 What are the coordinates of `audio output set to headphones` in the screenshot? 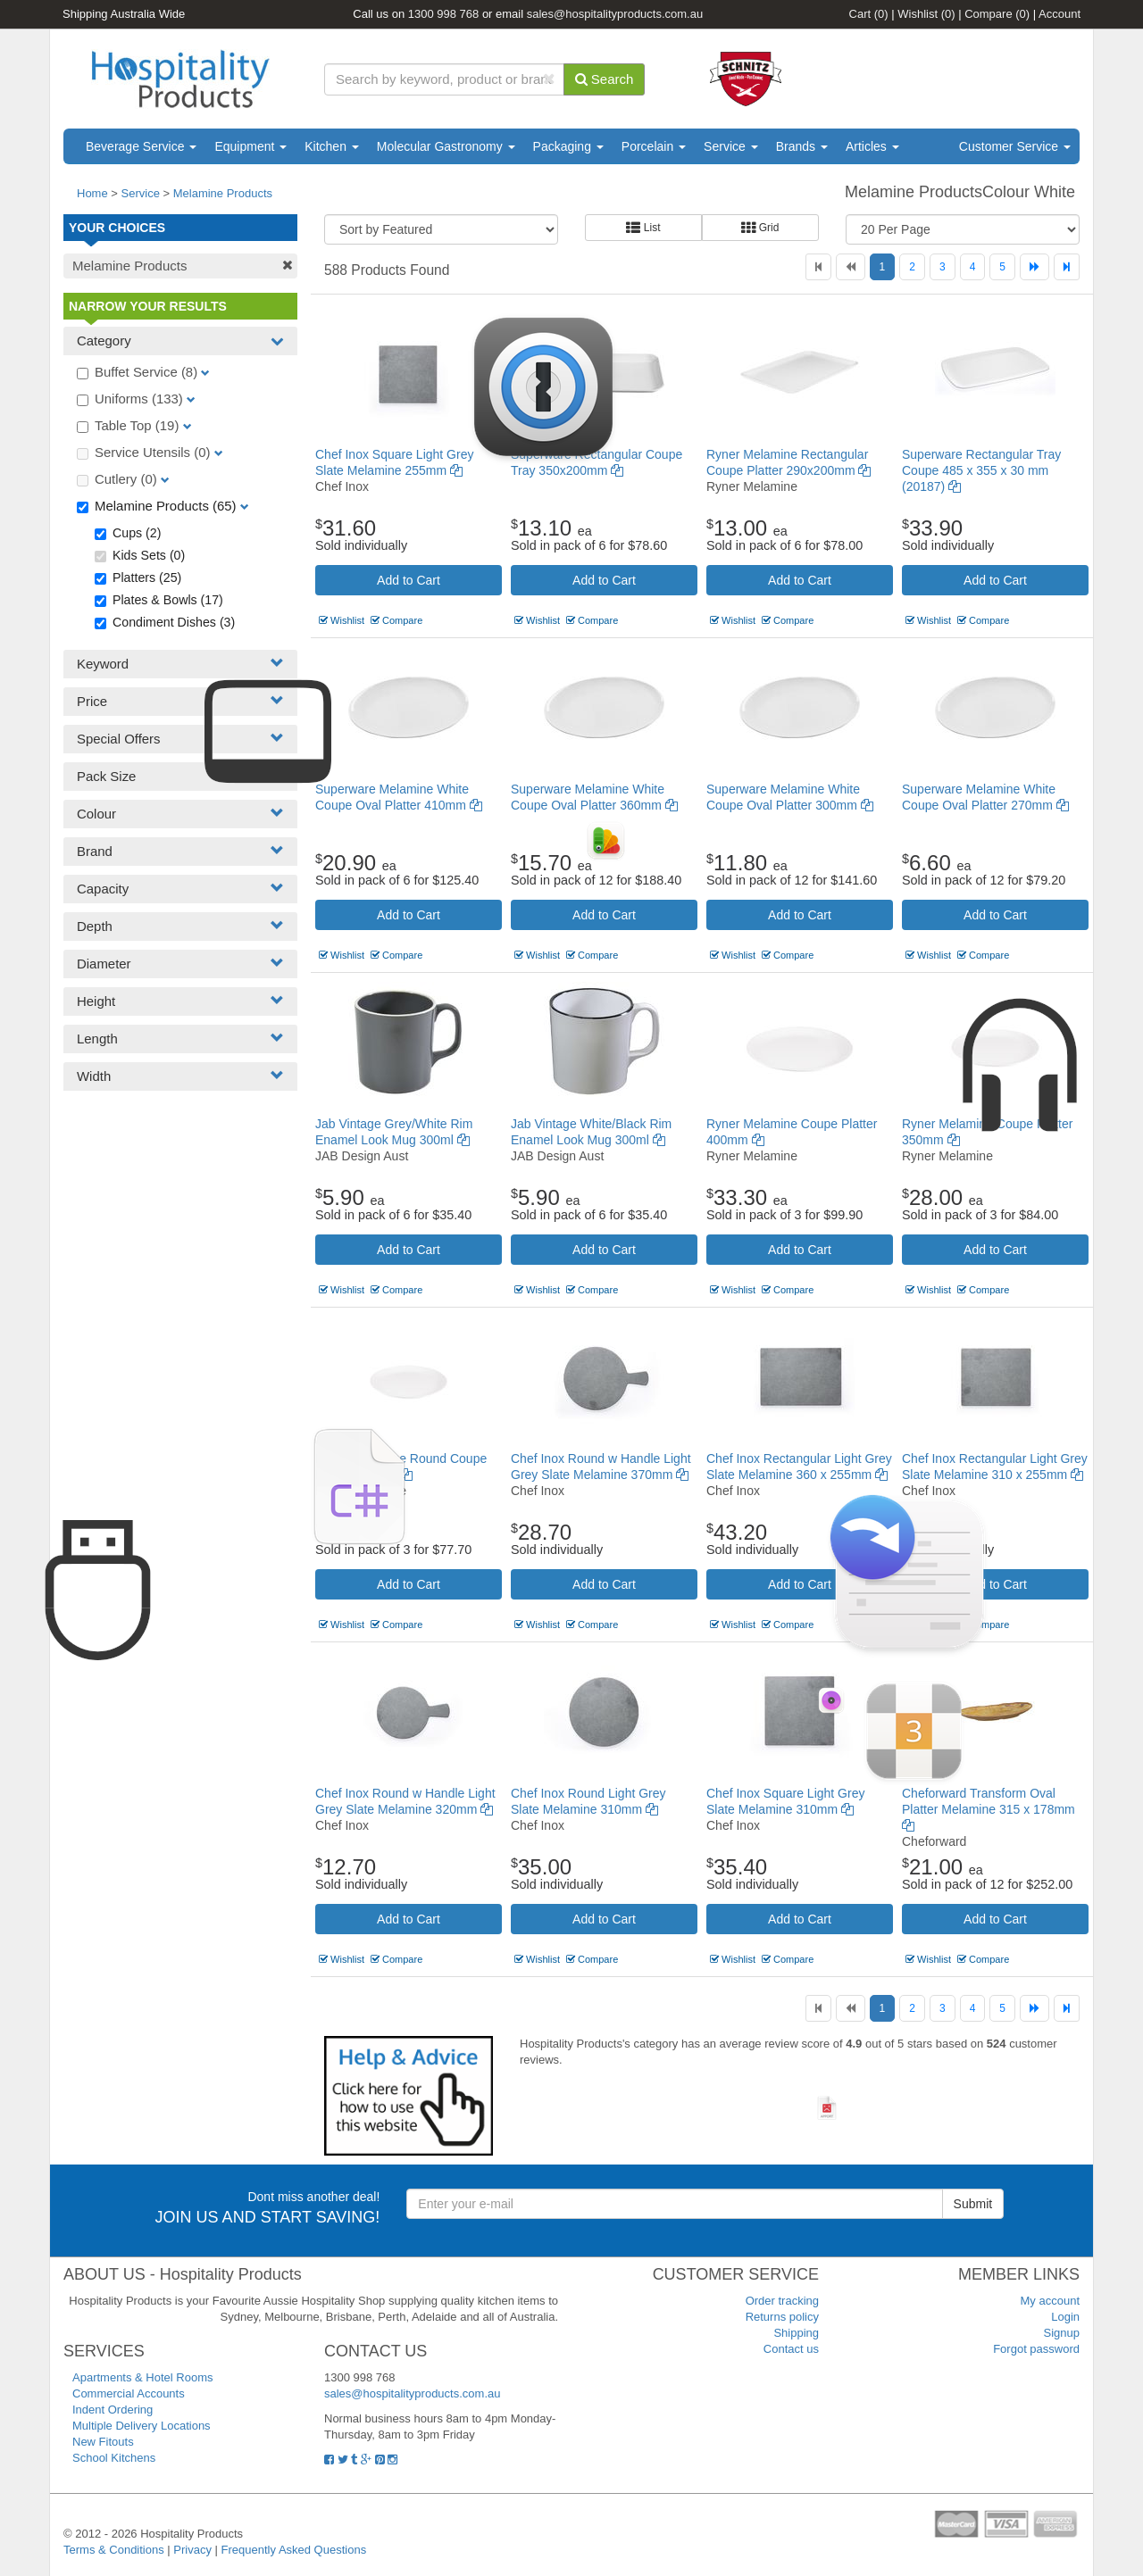 It's located at (1020, 1065).